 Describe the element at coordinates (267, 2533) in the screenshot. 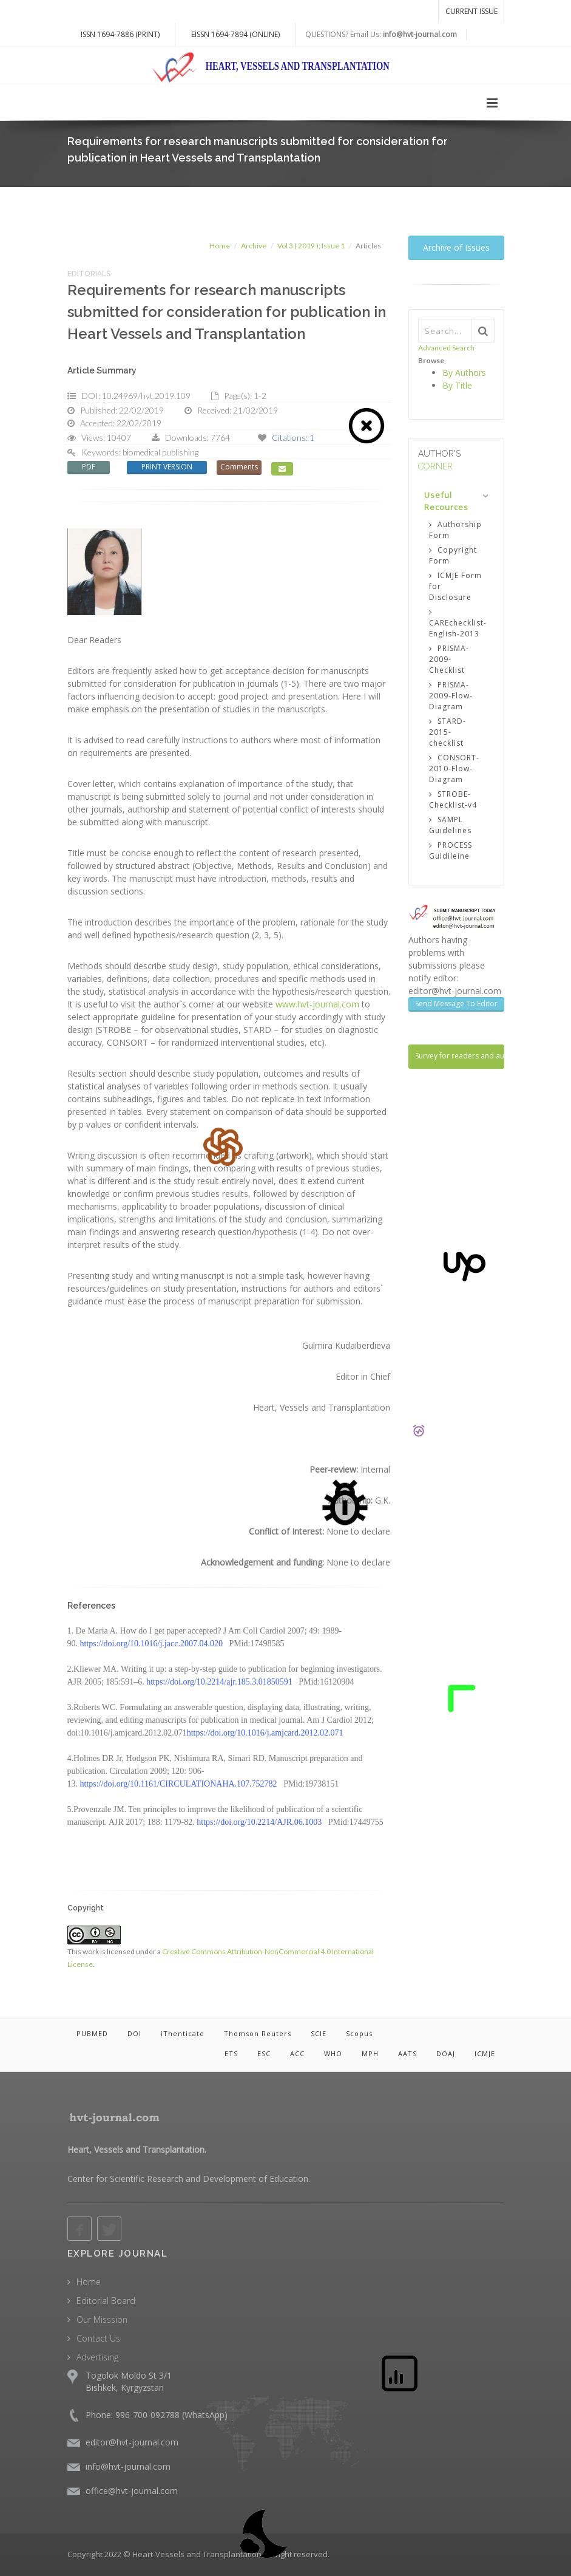

I see `toggle dark mode or night theme` at that location.